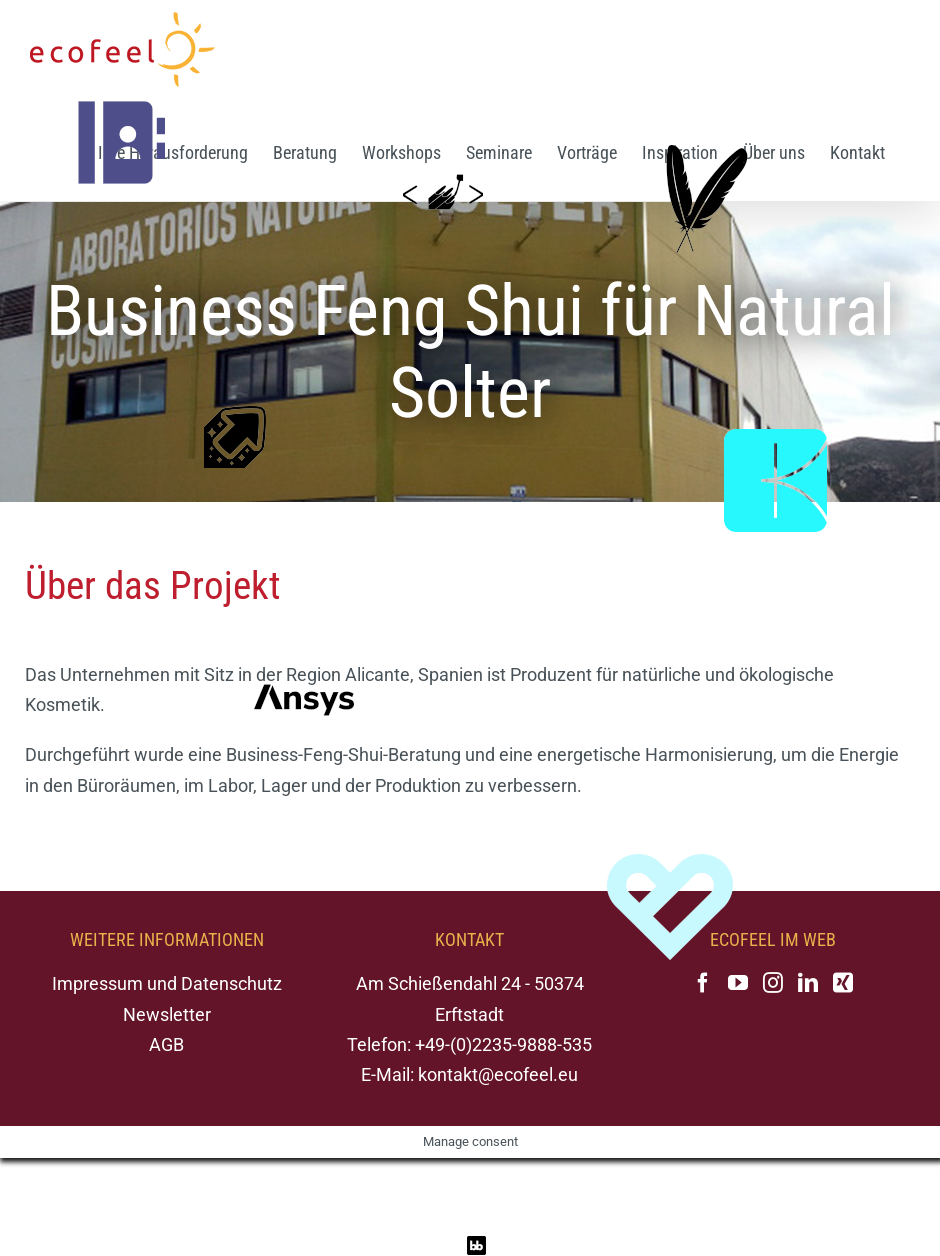  What do you see at coordinates (235, 437) in the screenshot?
I see `open imgur app` at bounding box center [235, 437].